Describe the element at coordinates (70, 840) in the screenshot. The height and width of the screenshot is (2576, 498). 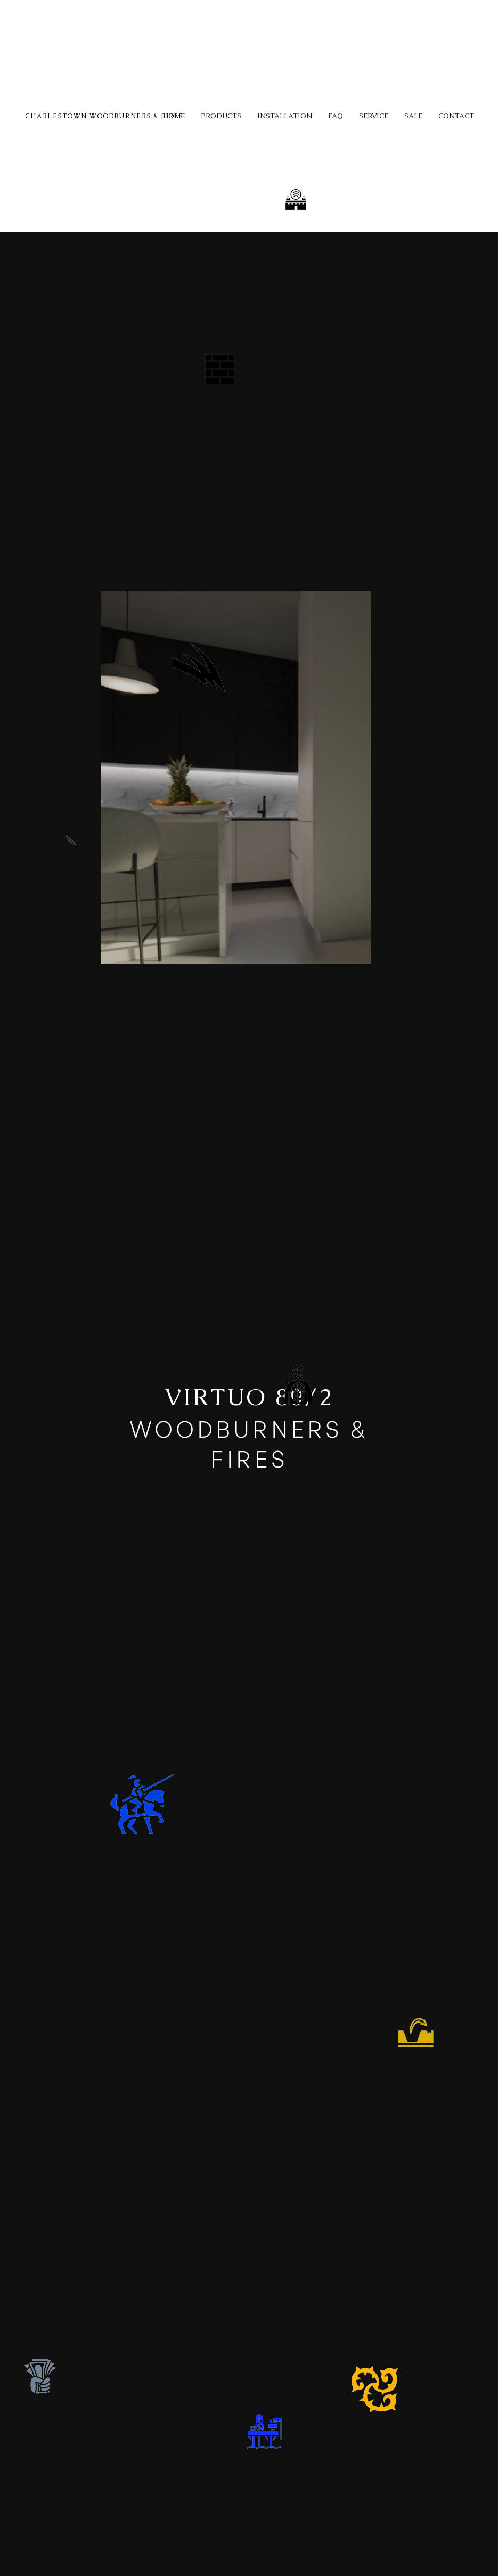
I see `indicates a broken or damaged weapon in inventory` at that location.